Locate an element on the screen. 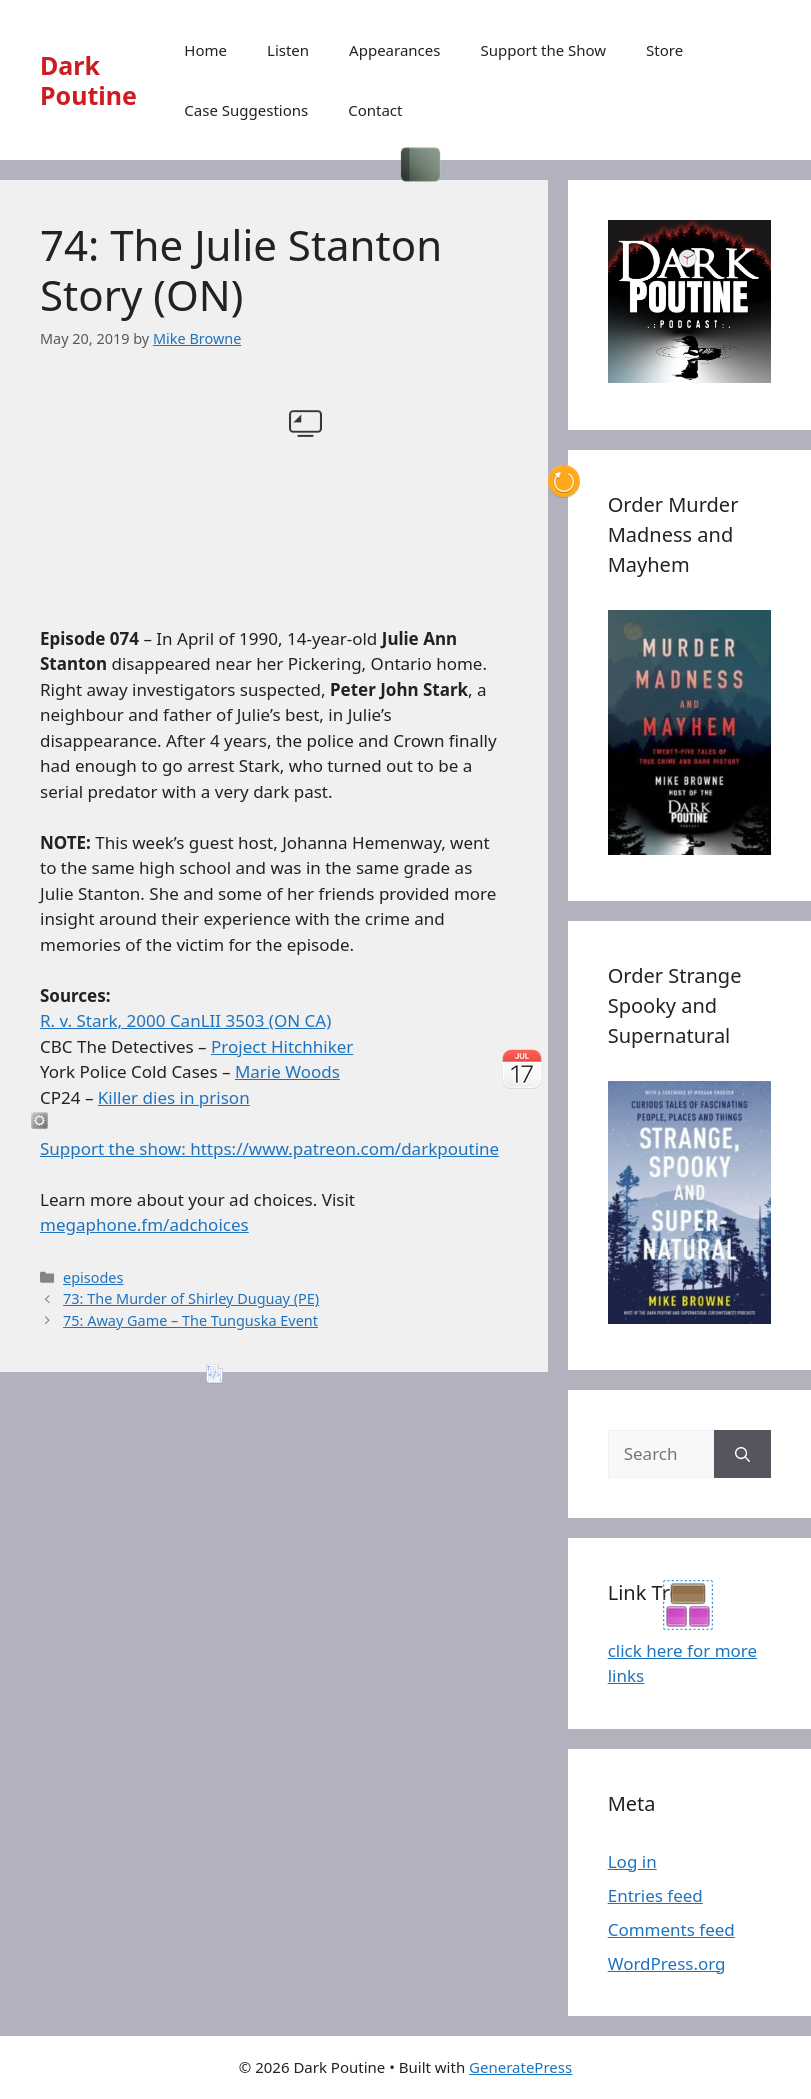 The image size is (811, 2099). view calendar events and reminders is located at coordinates (522, 1069).